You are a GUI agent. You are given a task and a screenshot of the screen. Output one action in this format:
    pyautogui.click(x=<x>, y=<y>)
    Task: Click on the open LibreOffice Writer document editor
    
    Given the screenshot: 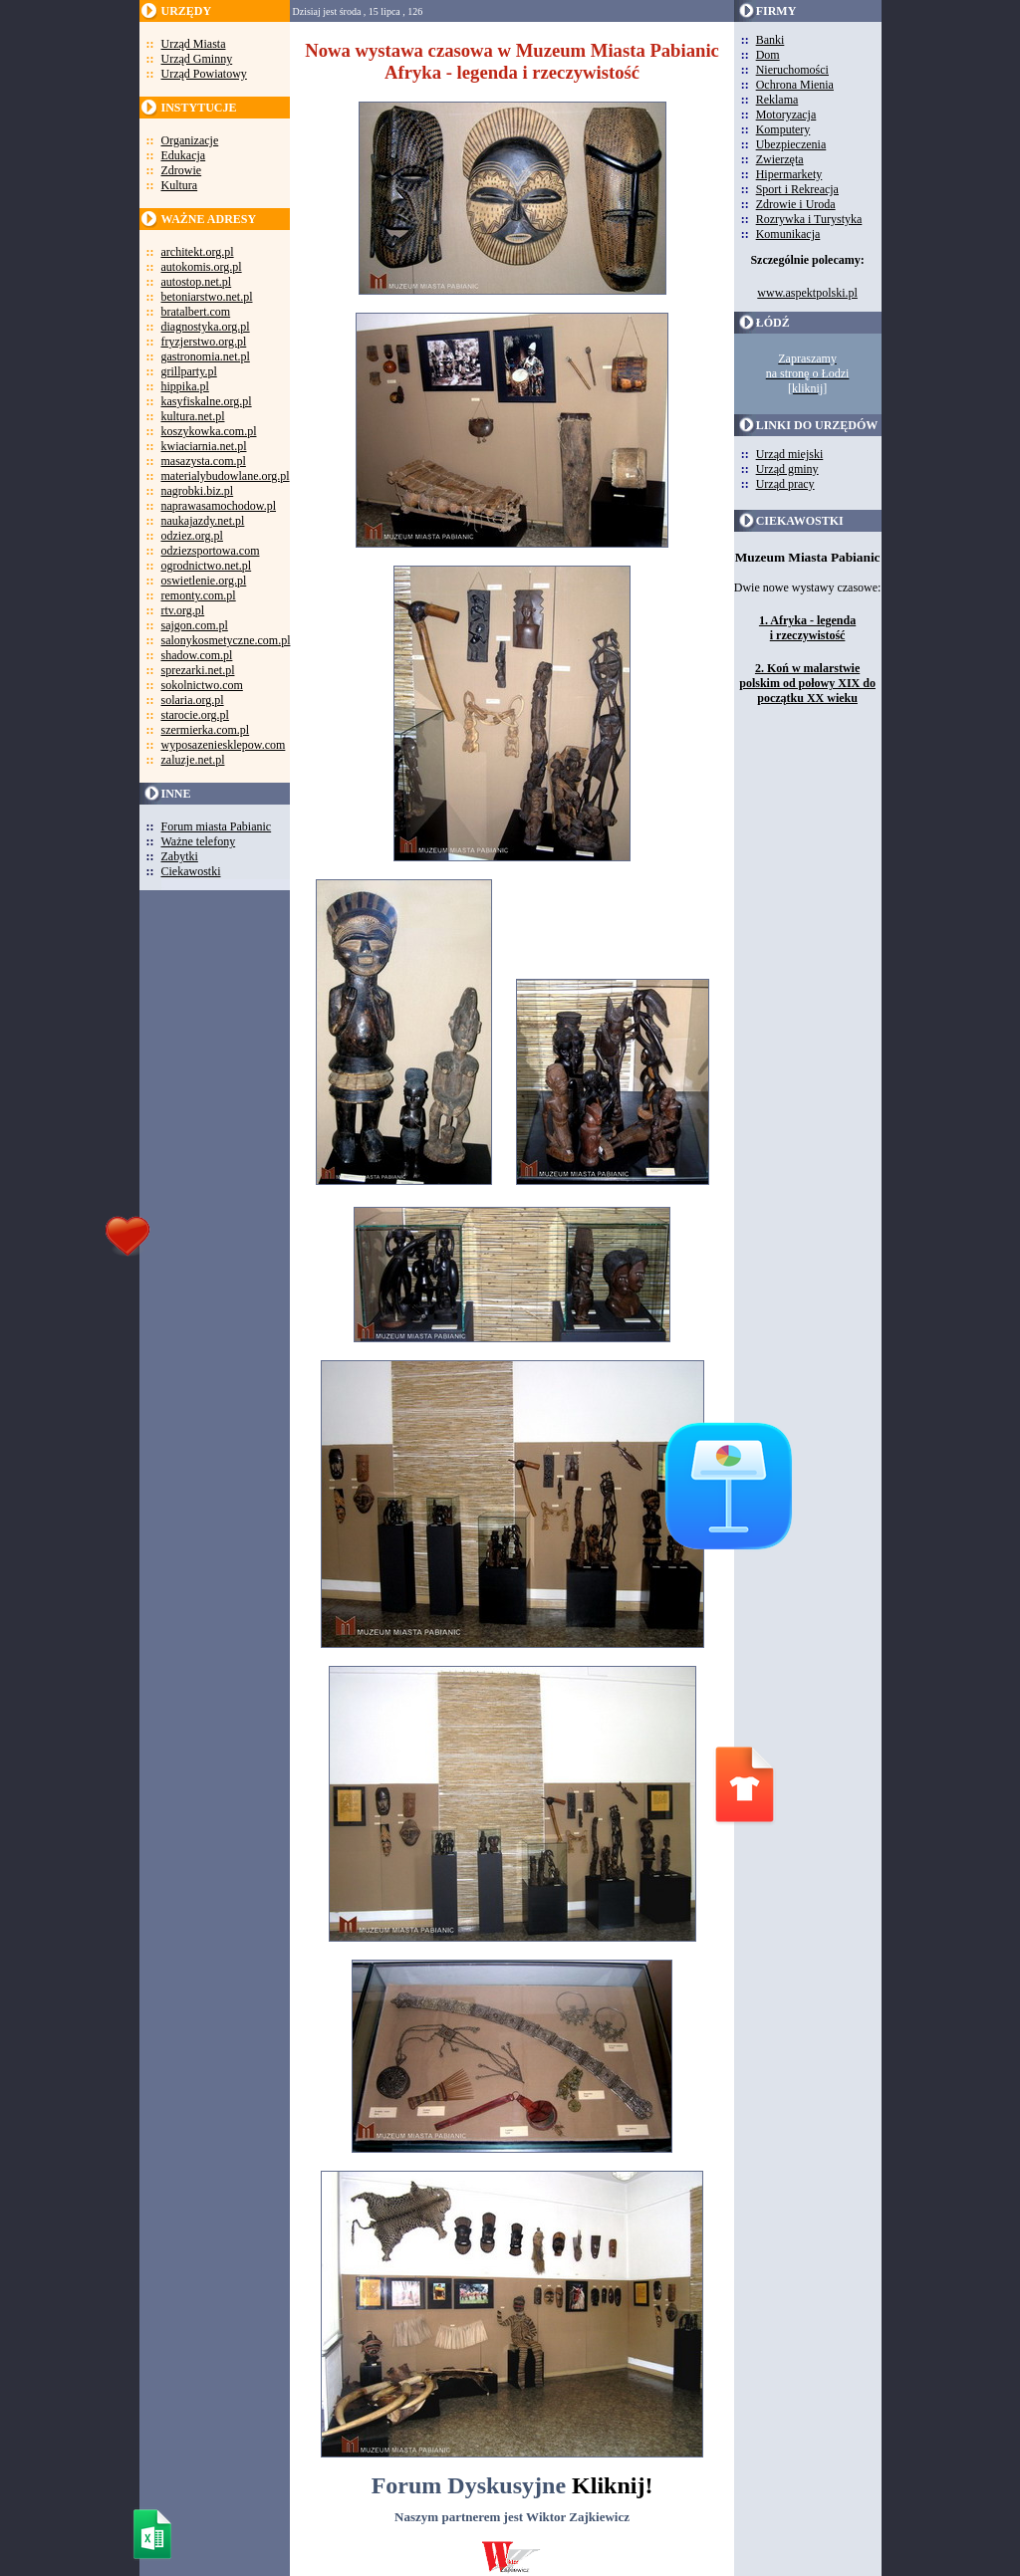 What is the action you would take?
    pyautogui.click(x=728, y=1486)
    